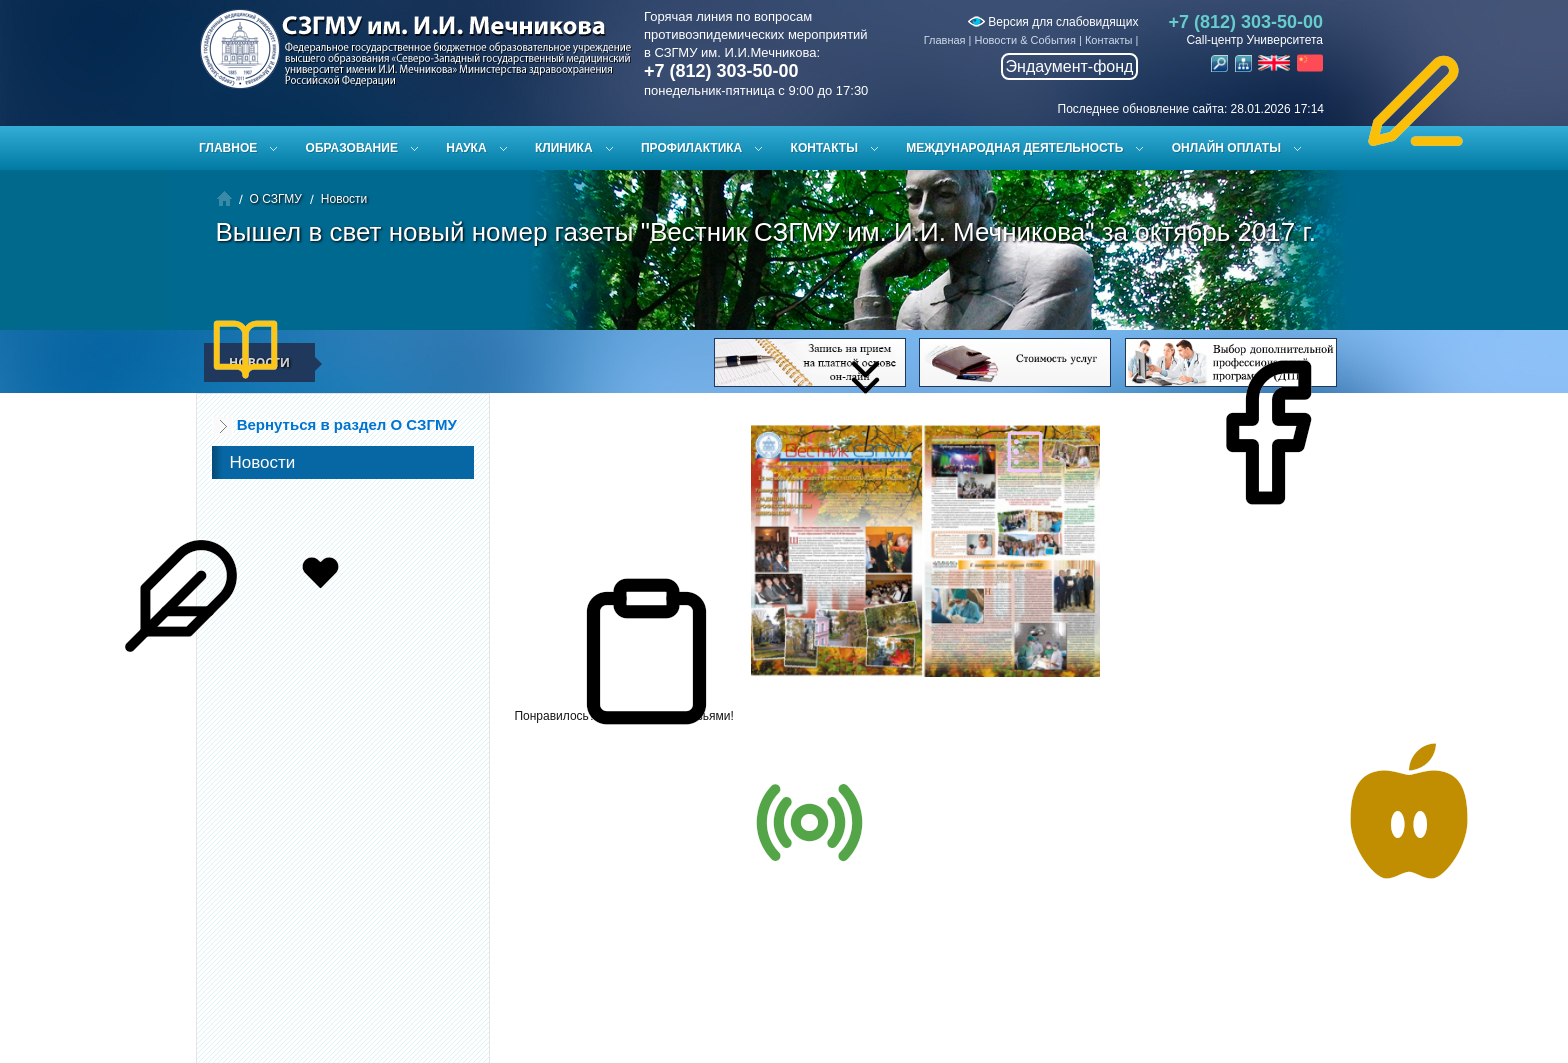 This screenshot has height=1063, width=1568. I want to click on add item to favorites, so click(320, 571).